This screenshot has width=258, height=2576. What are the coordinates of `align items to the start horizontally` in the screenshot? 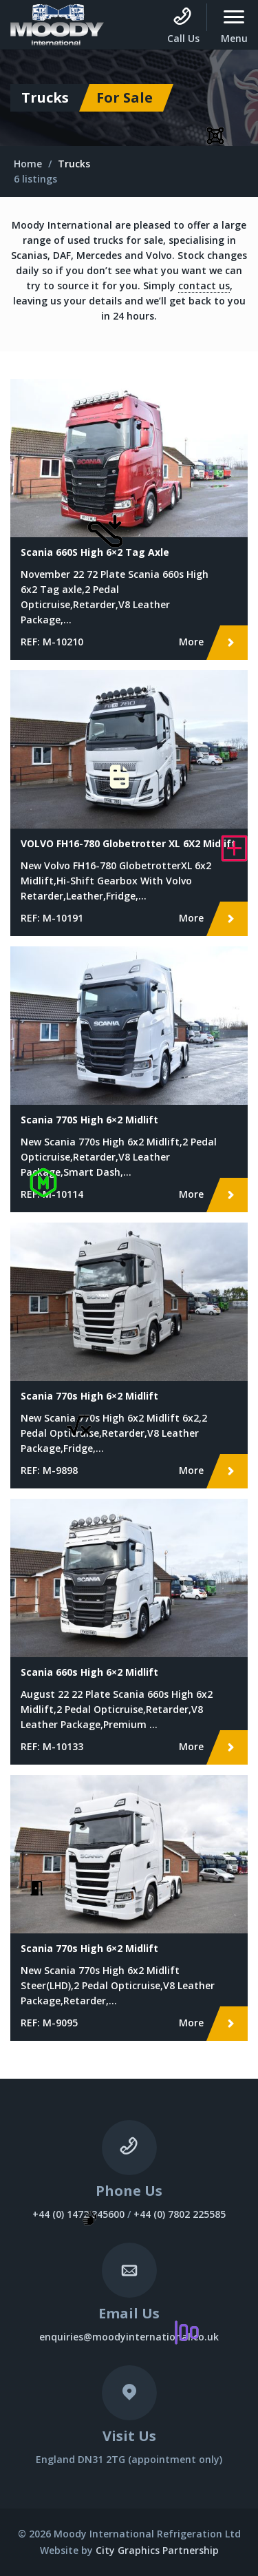 It's located at (186, 2332).